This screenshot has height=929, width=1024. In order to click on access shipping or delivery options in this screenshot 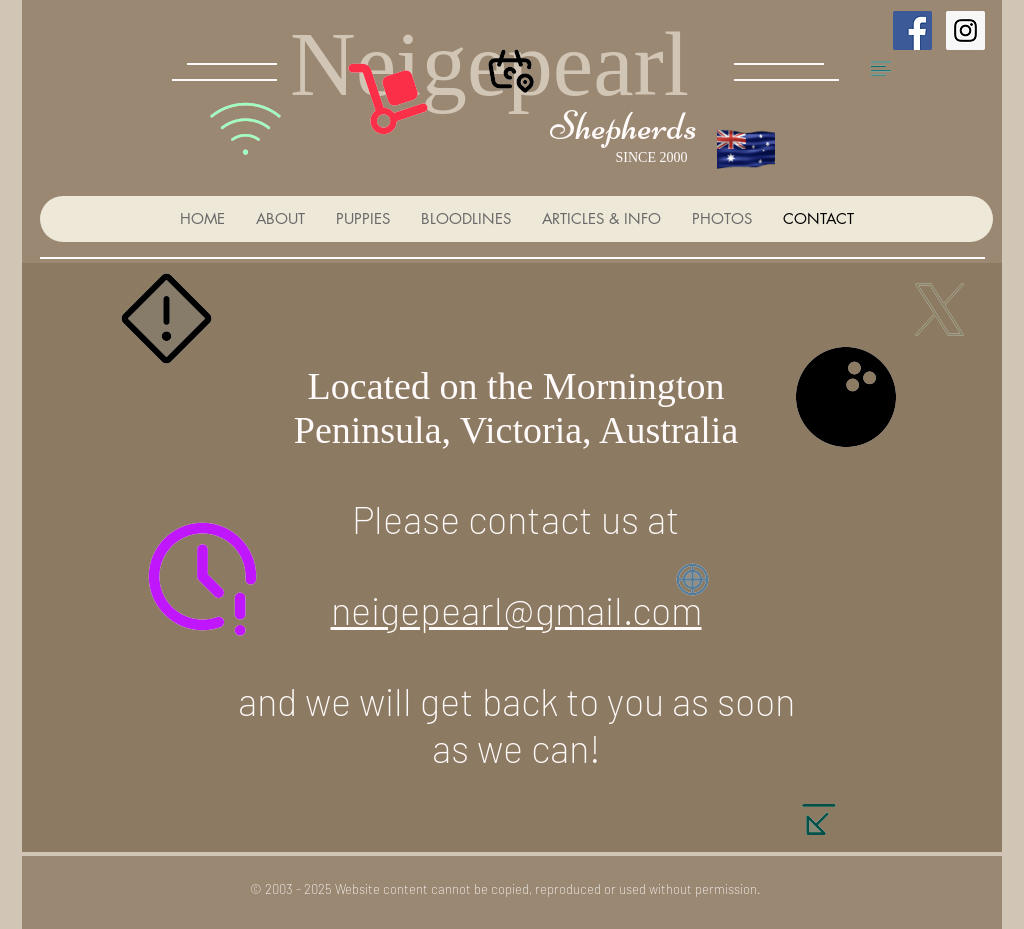, I will do `click(388, 99)`.